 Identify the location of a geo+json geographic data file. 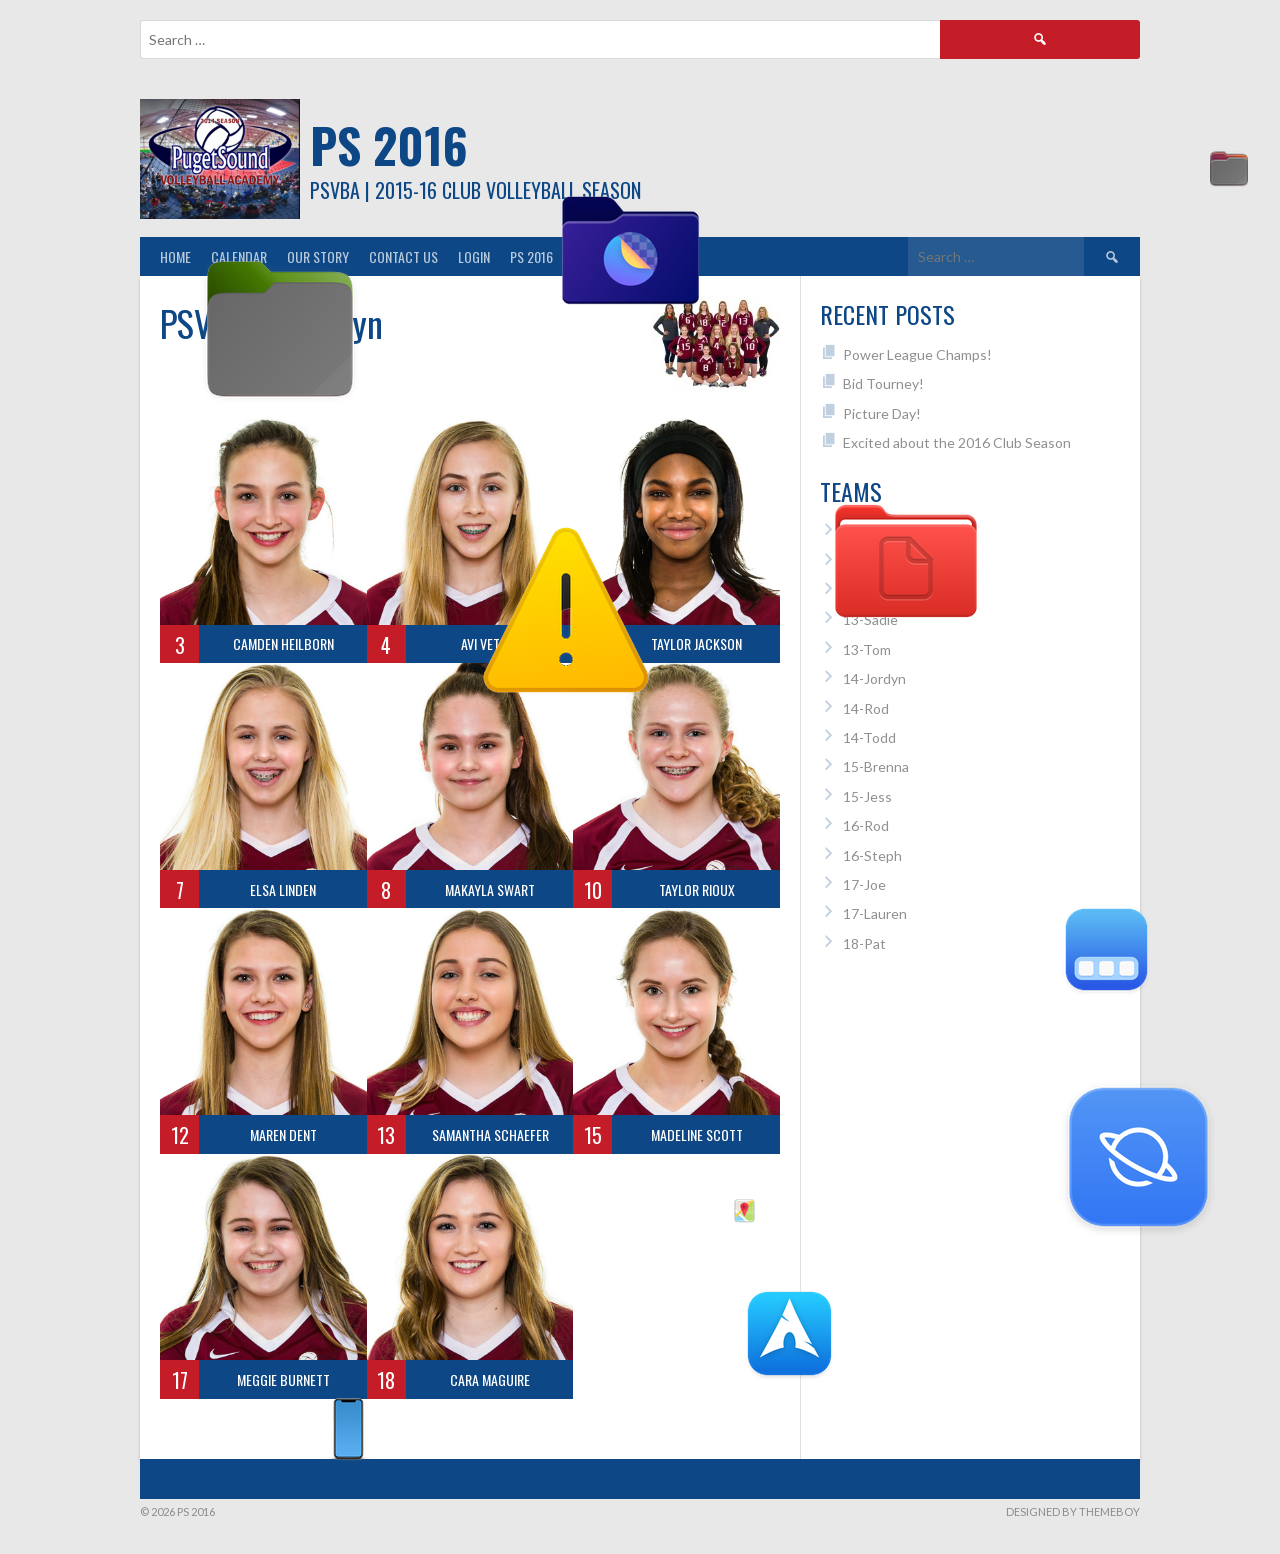
(744, 1210).